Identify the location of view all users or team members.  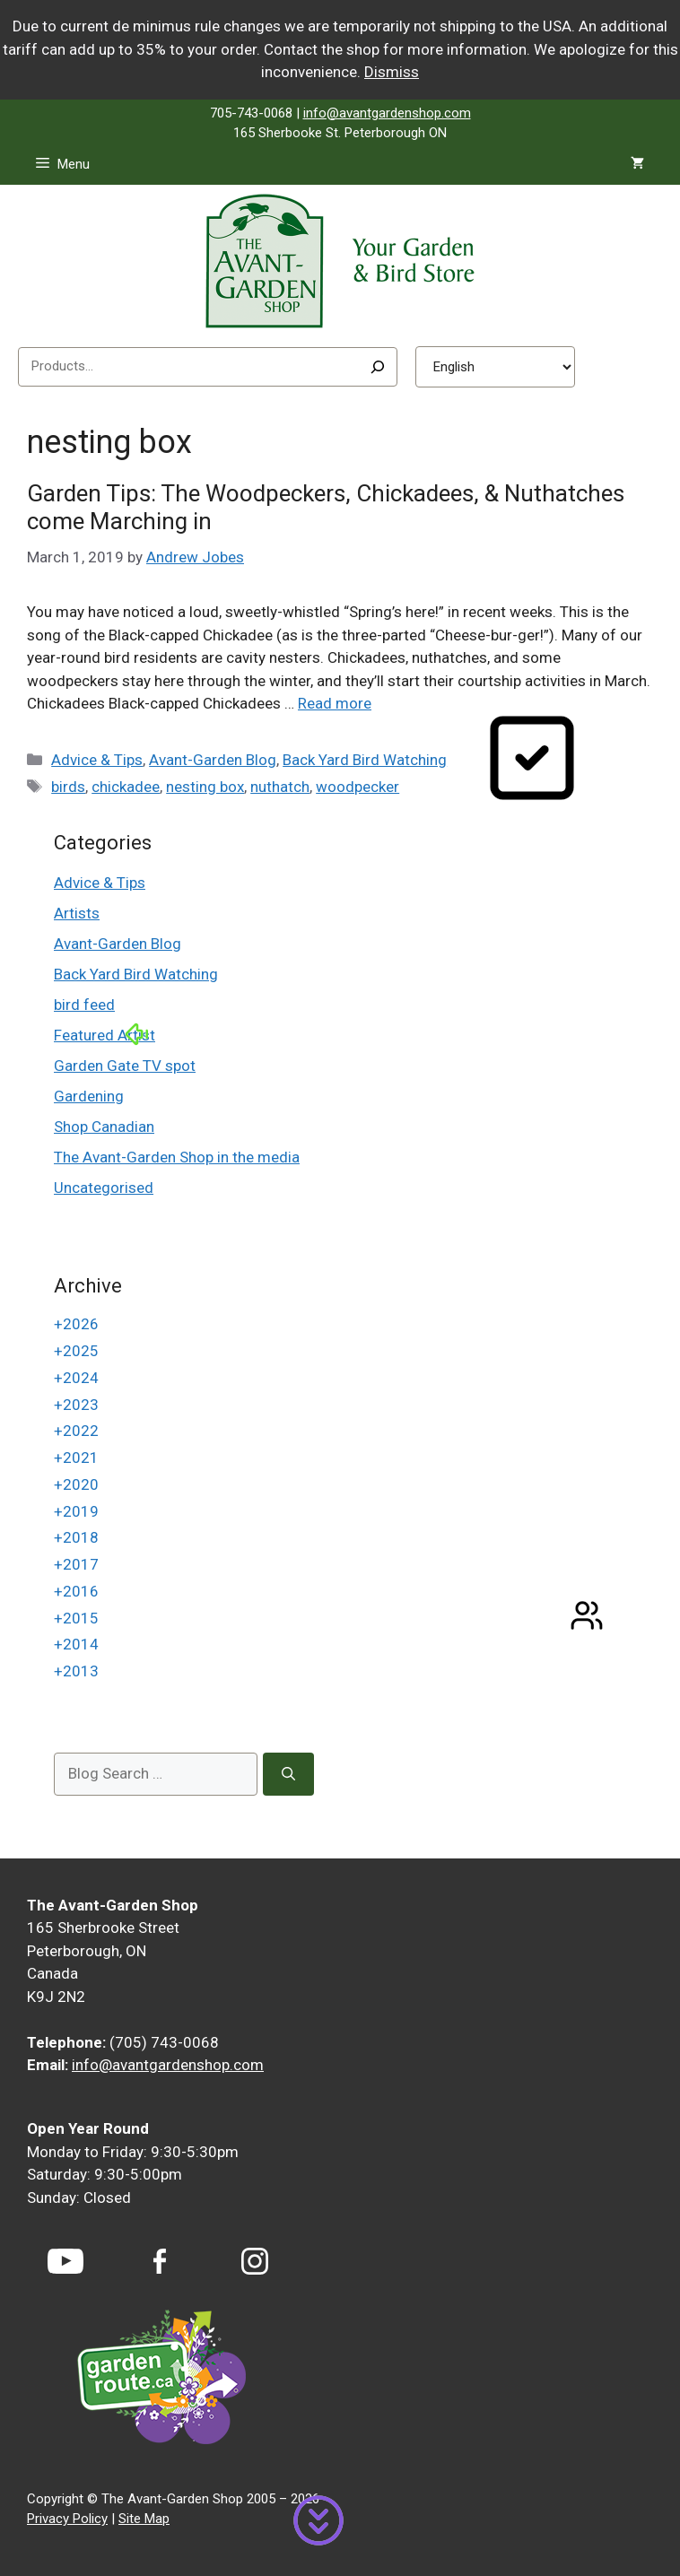
(587, 1615).